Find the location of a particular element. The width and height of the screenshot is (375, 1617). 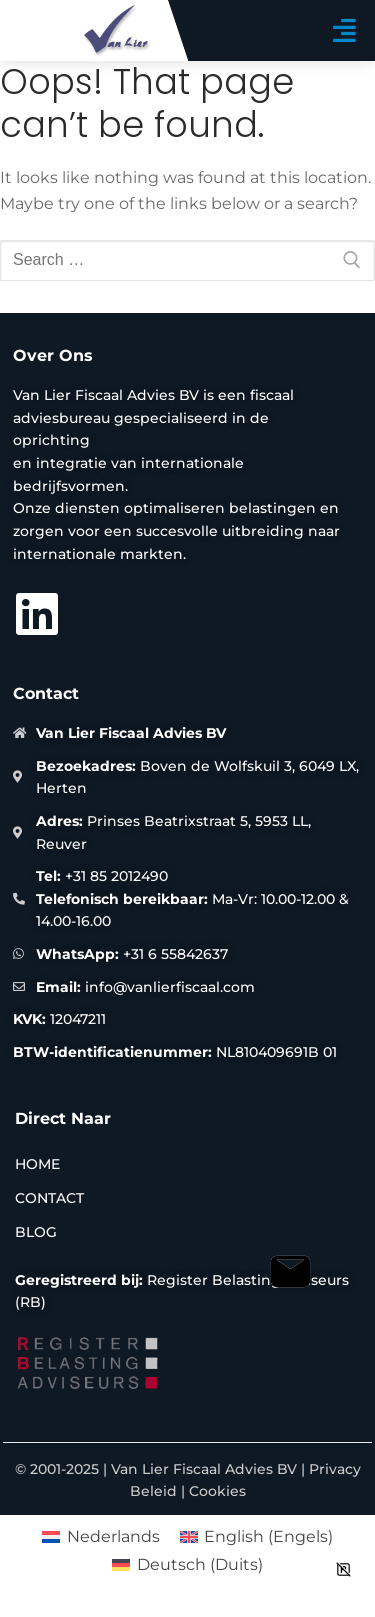

no parking available is located at coordinates (343, 1569).